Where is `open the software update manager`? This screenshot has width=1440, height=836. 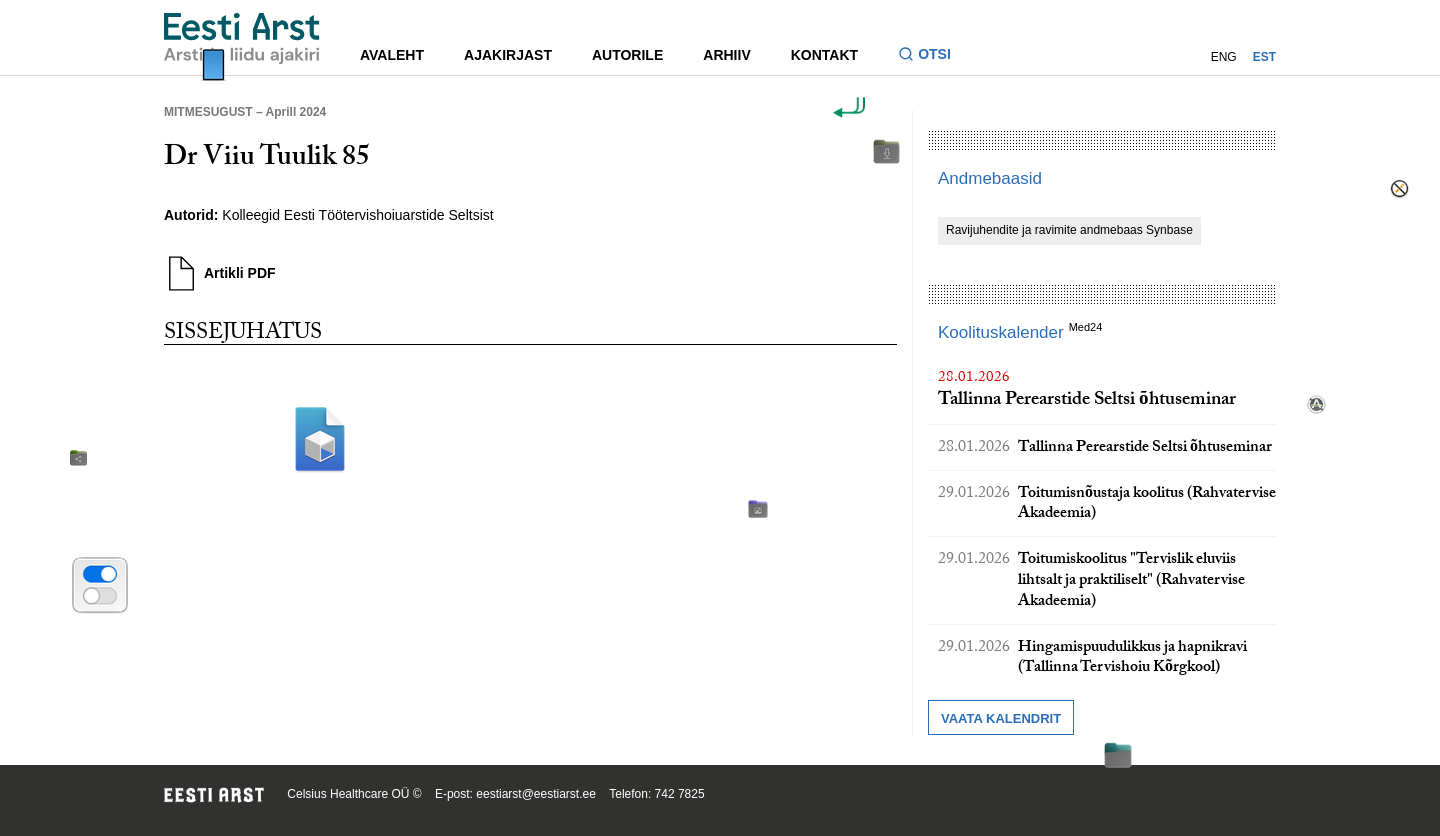 open the software update manager is located at coordinates (1316, 404).